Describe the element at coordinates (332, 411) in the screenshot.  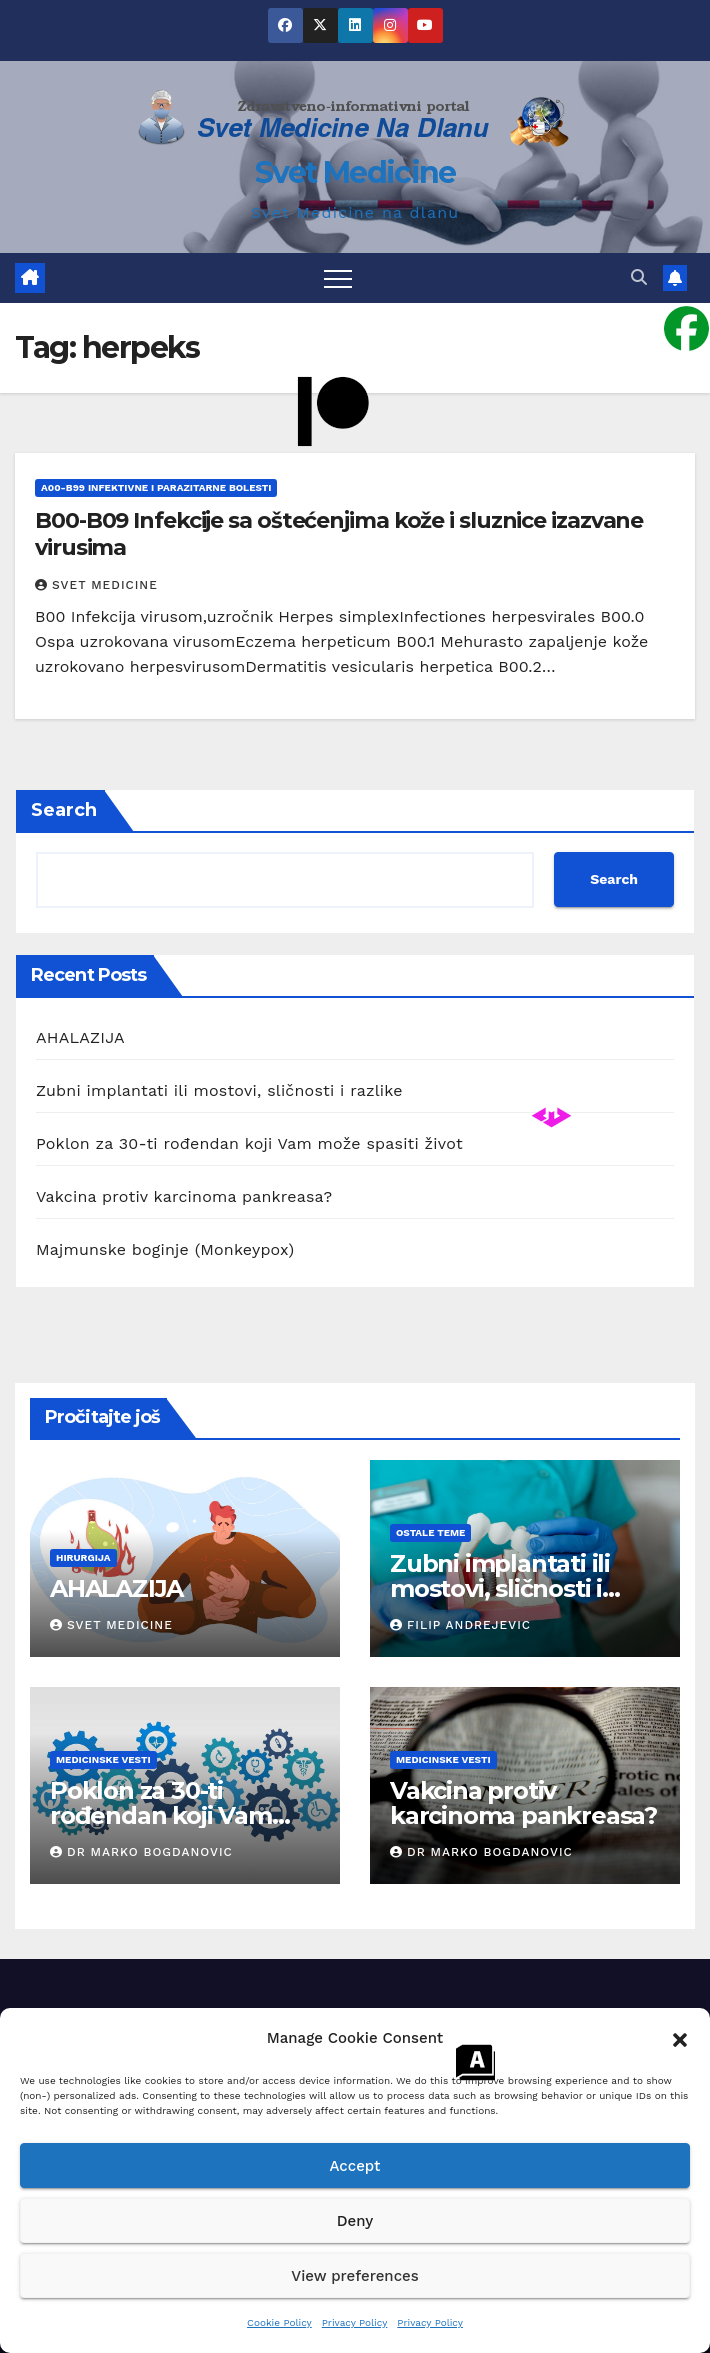
I see `link to patreon profile or page` at that location.